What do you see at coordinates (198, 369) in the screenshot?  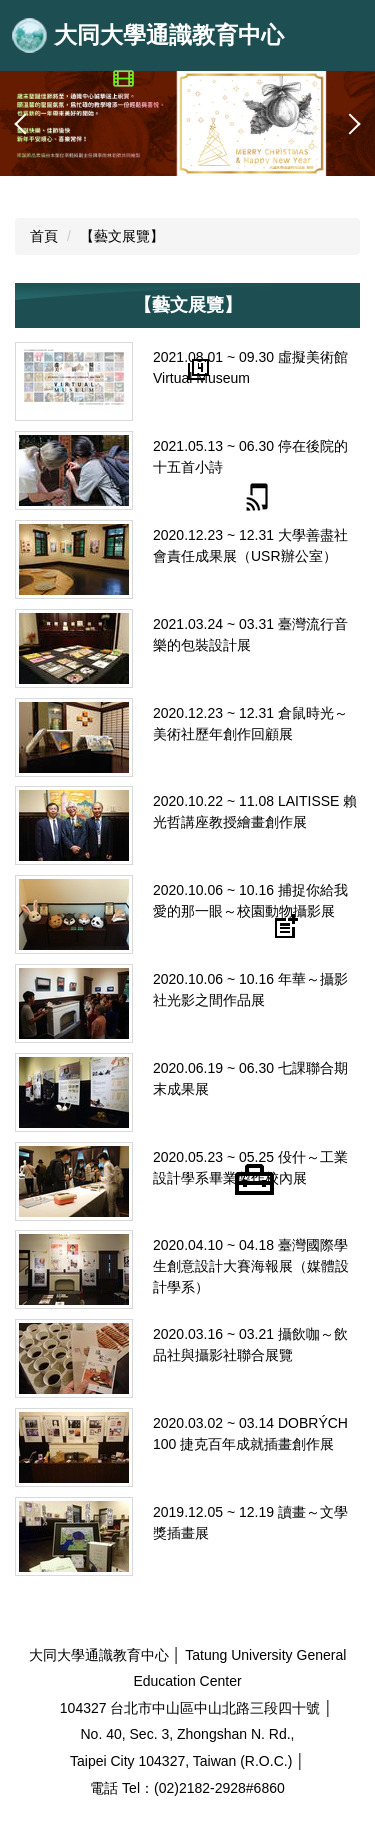 I see `select filter option 4` at bounding box center [198, 369].